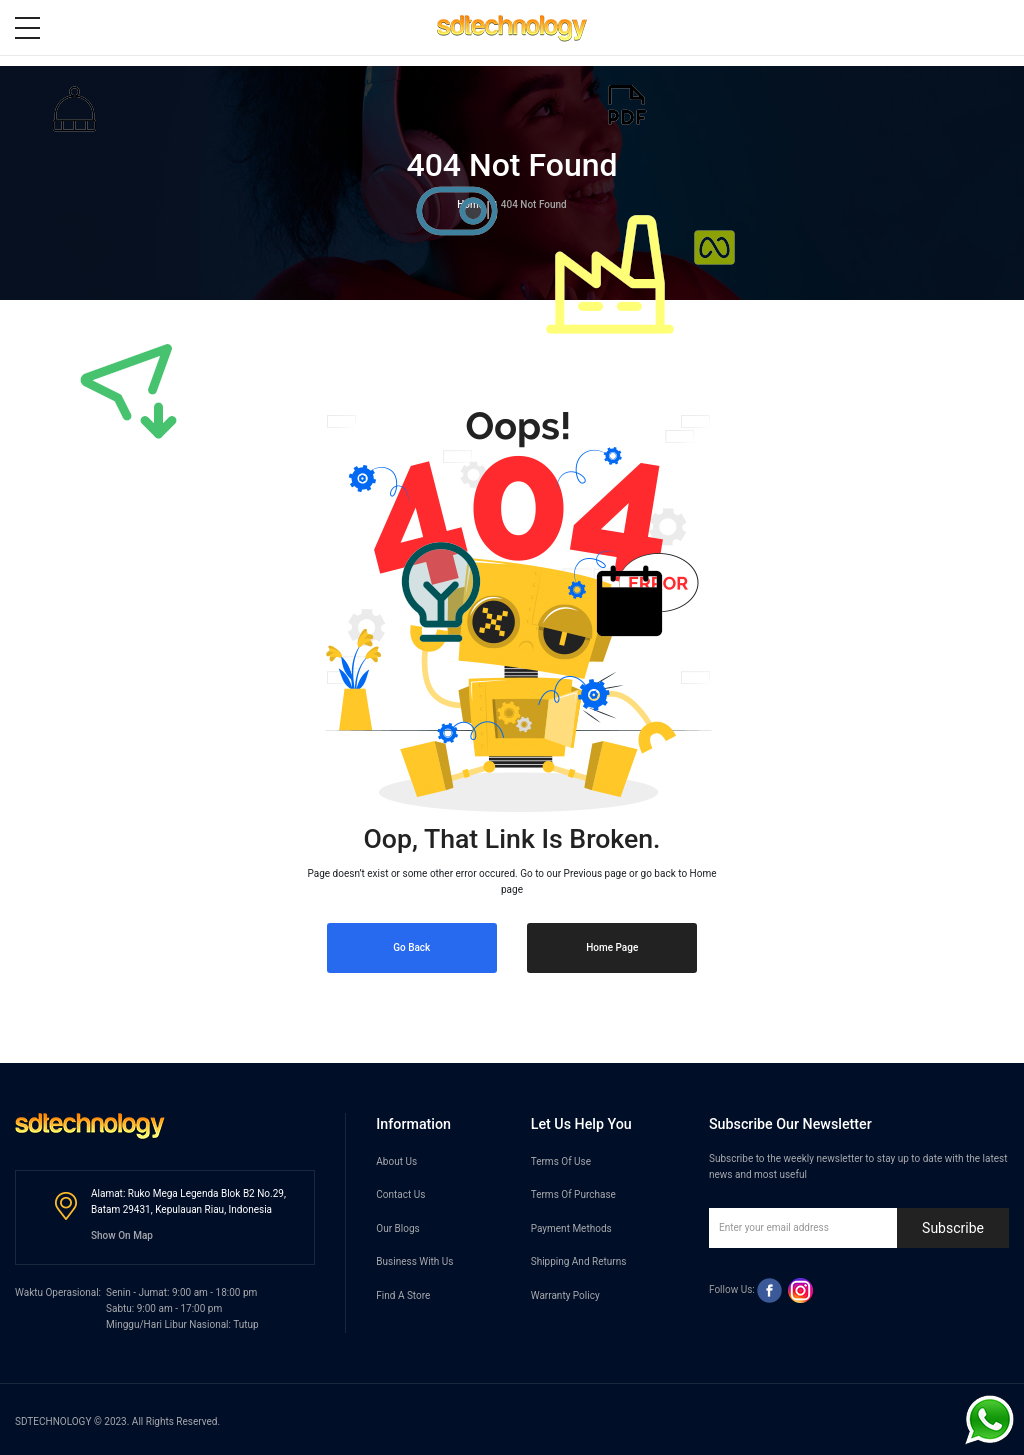 The image size is (1024, 1455). Describe the element at coordinates (127, 389) in the screenshot. I see `download current location data` at that location.